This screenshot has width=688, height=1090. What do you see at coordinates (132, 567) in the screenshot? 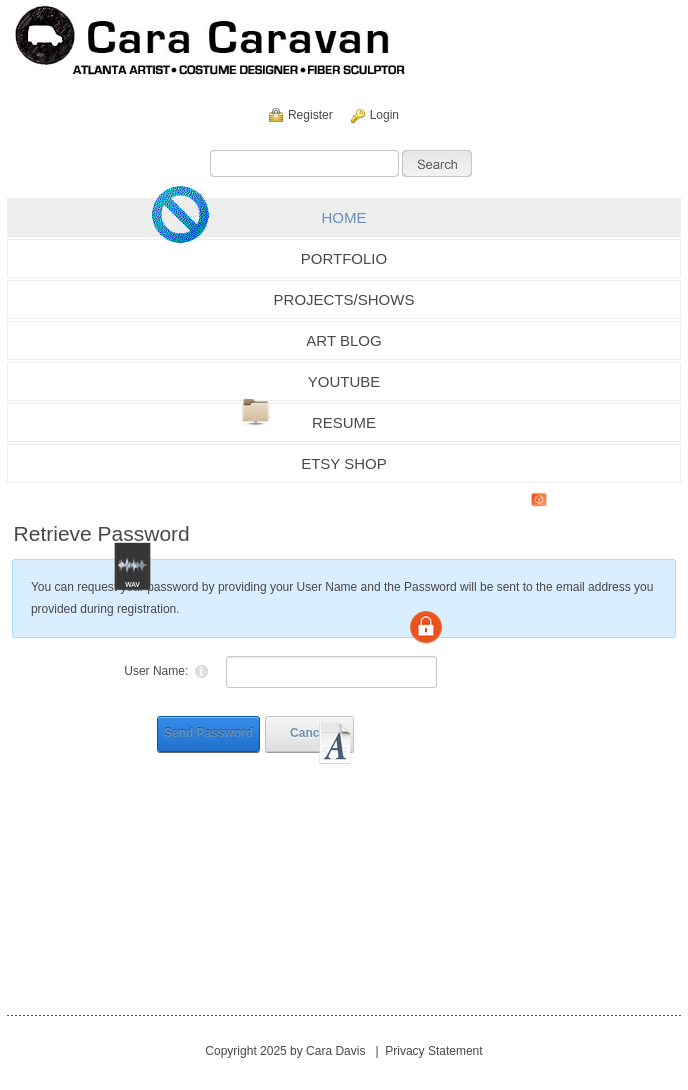
I see `a WAV audio file in GarageBand or Logic Pro` at bounding box center [132, 567].